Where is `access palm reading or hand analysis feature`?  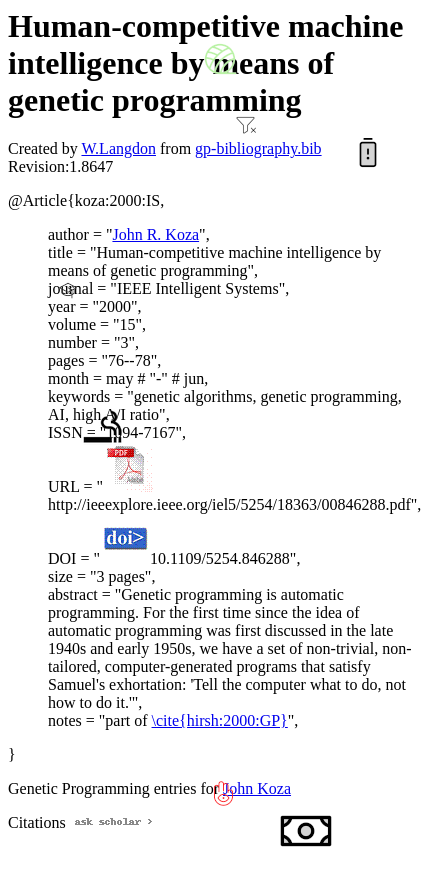
access palm reading or hand analysis feature is located at coordinates (223, 793).